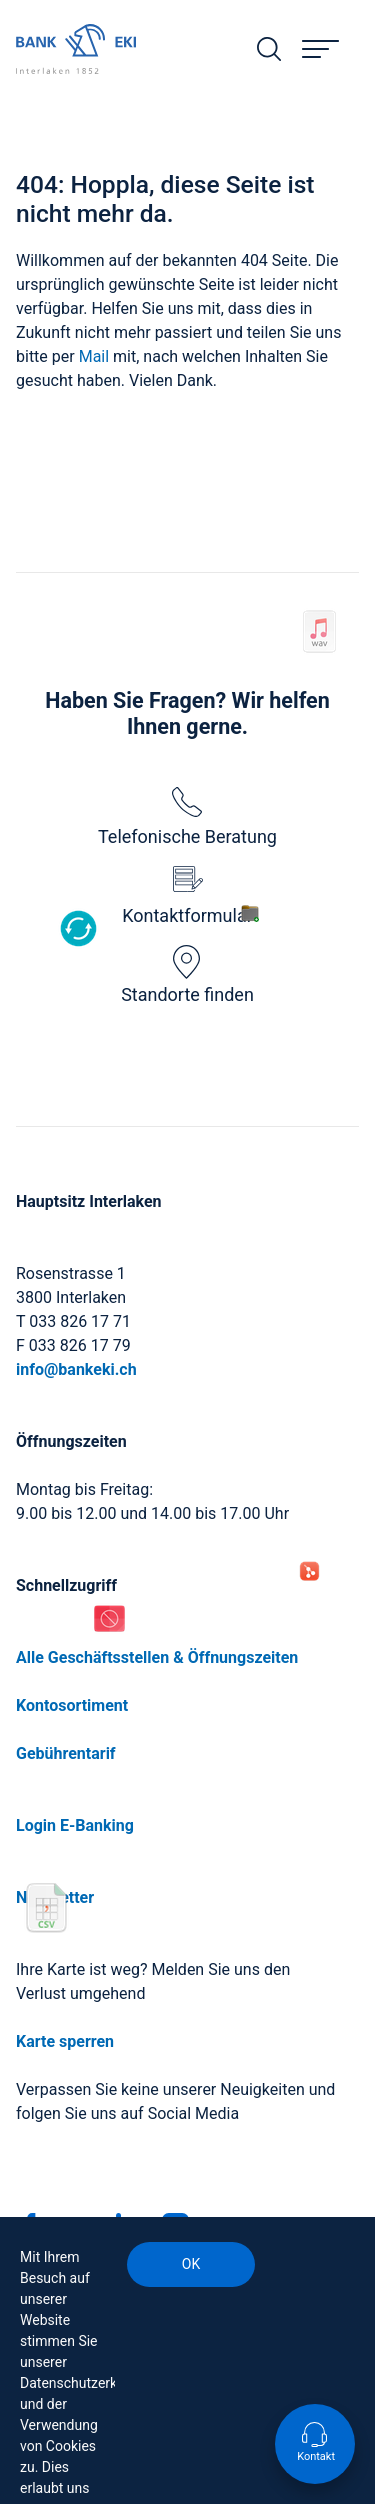 Image resolution: width=375 pixels, height=2504 pixels. I want to click on open a CSV spreadsheet file, so click(46, 1907).